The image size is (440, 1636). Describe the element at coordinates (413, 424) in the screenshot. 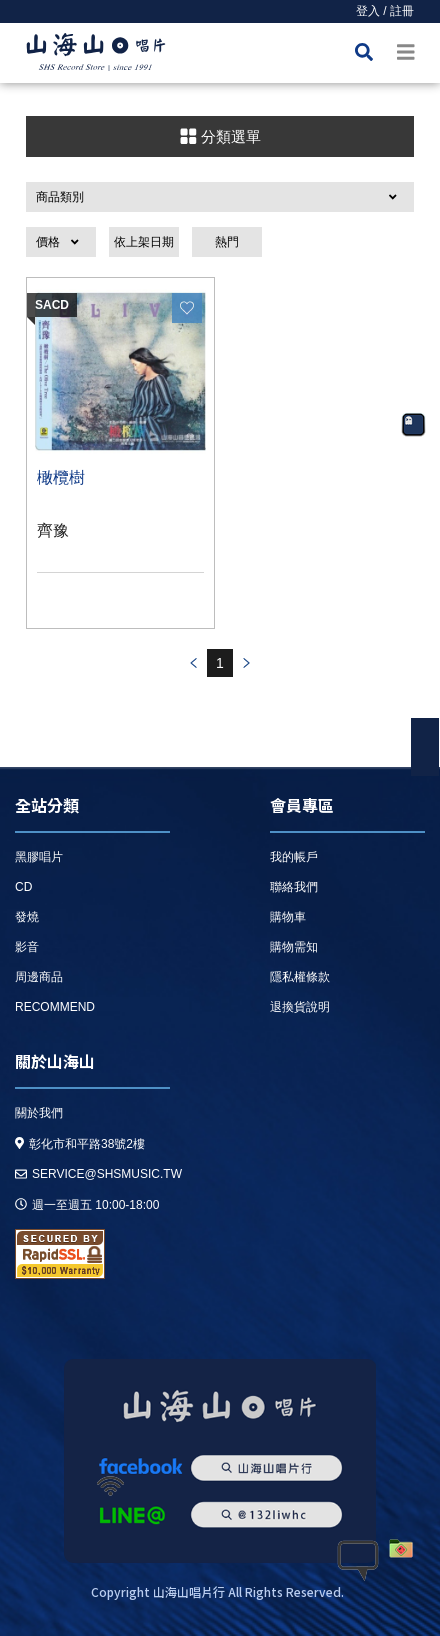

I see `open ghostty terminal application` at that location.